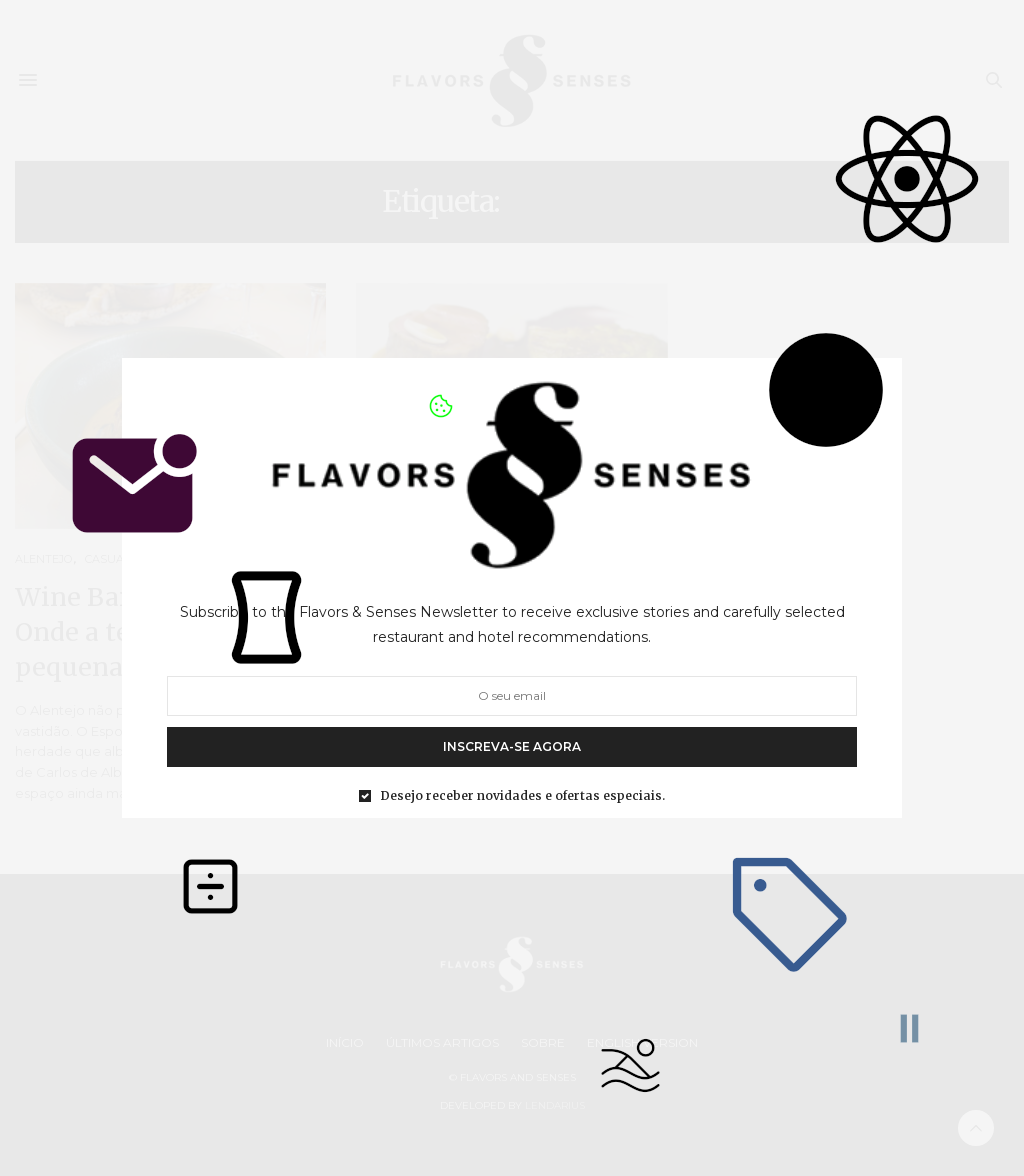 The image size is (1024, 1176). Describe the element at coordinates (907, 179) in the screenshot. I see `React framework or library logo` at that location.